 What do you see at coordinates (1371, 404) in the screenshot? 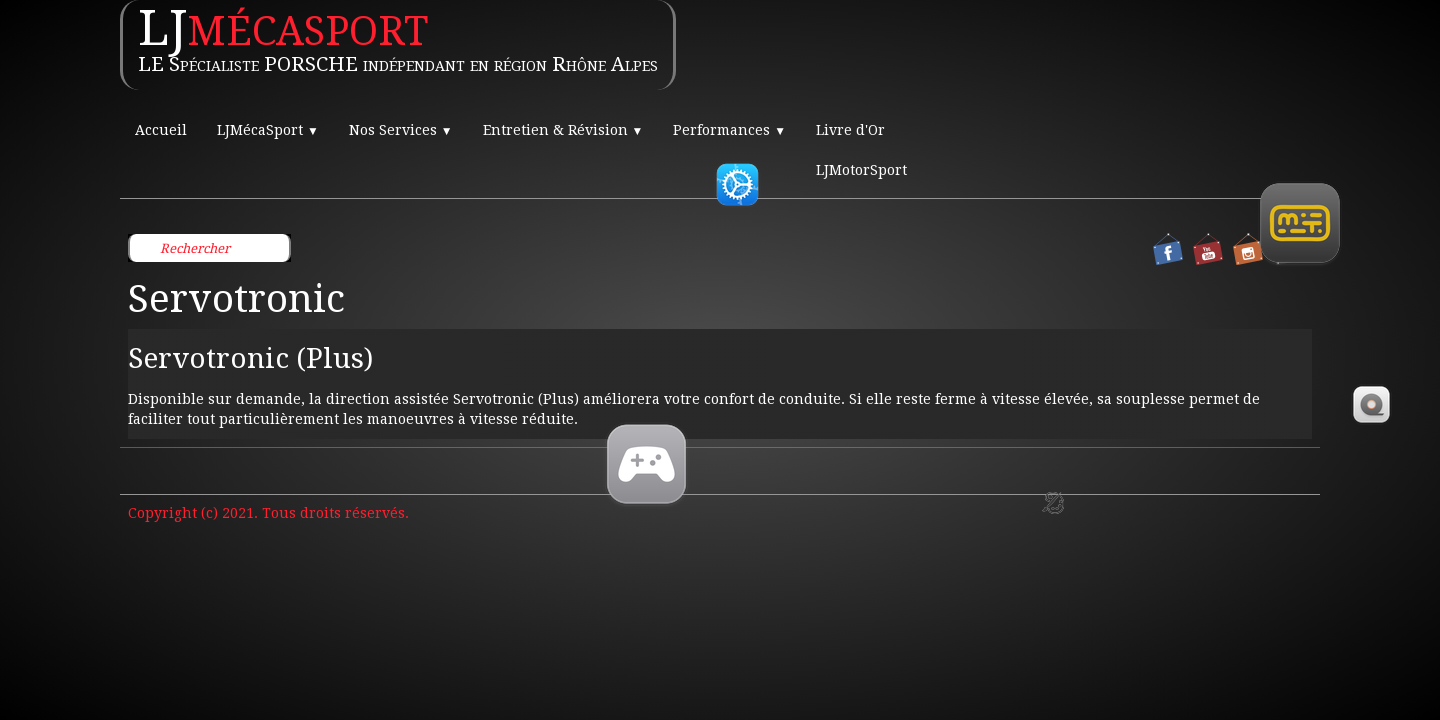
I see `open flatseal to manage flatpak permissions` at bounding box center [1371, 404].